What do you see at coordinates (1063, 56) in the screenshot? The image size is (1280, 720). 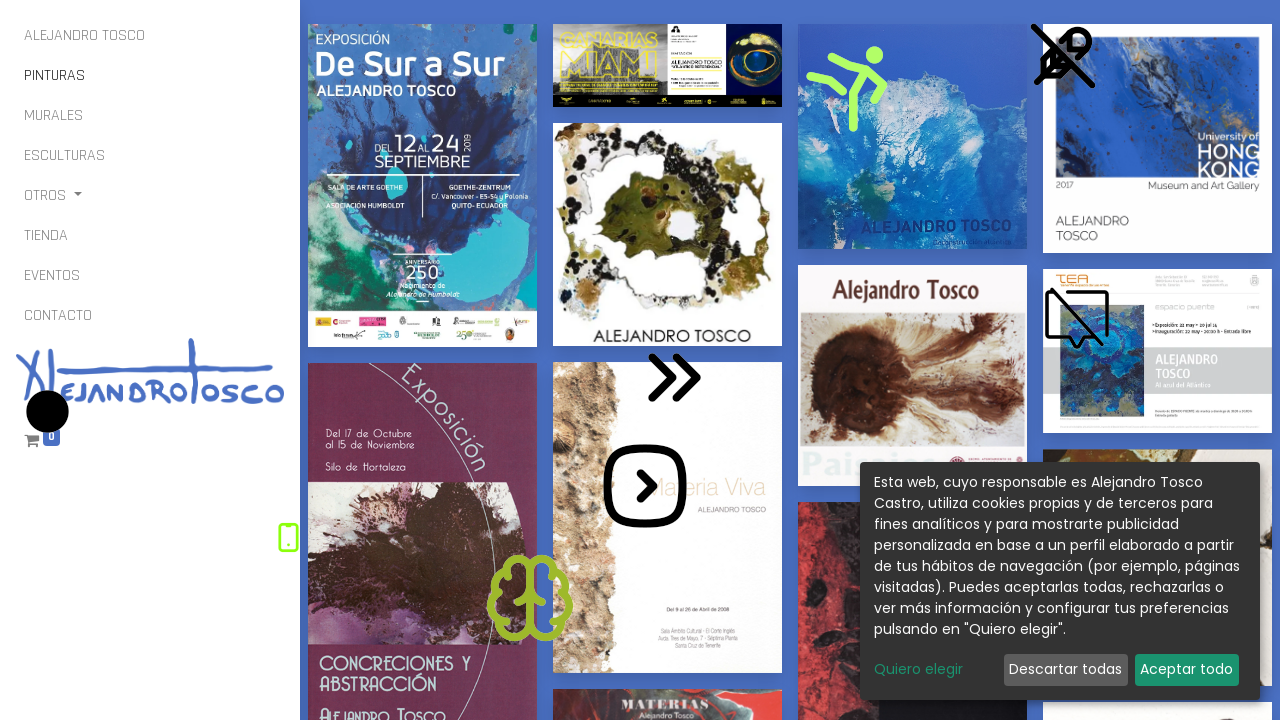 I see `disable handwriting or stylus input` at bounding box center [1063, 56].